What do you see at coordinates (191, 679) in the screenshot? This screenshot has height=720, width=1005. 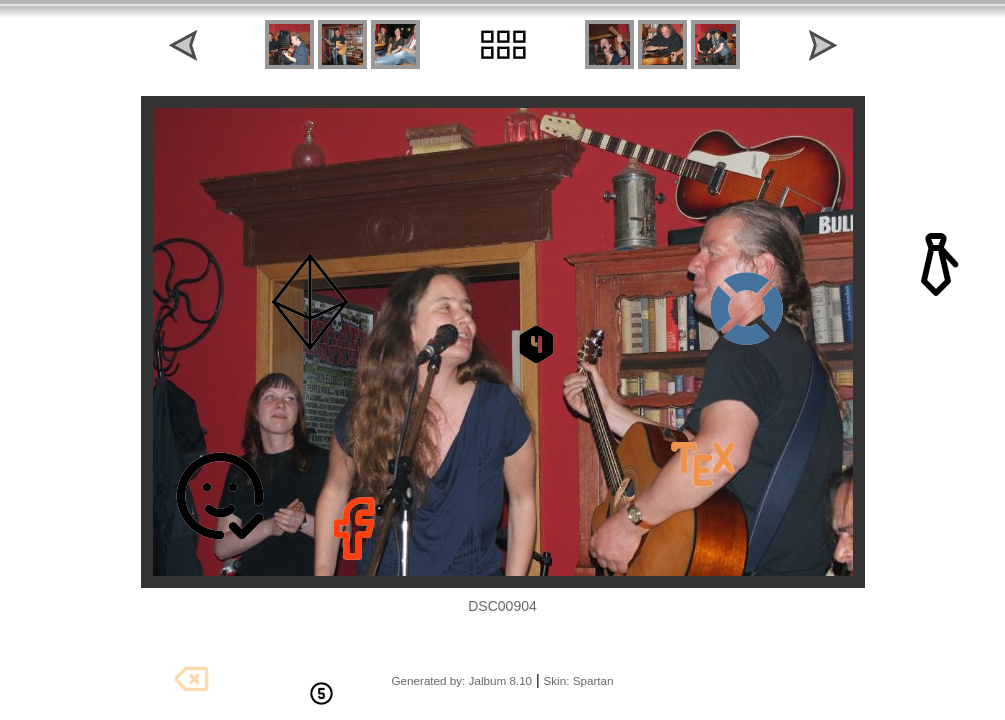 I see `delete the previous character` at bounding box center [191, 679].